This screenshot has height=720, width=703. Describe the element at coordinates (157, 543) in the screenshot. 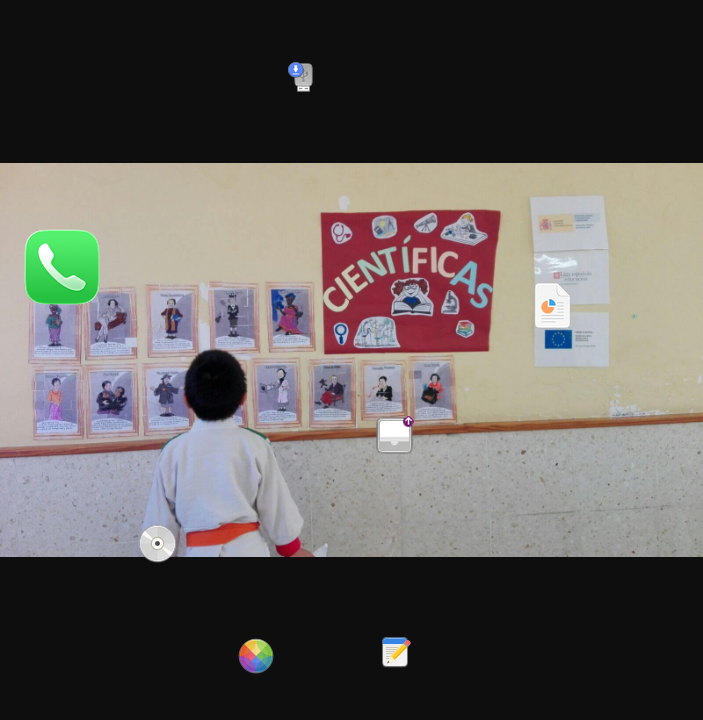

I see `unmount or eject a CD/DVD writer drive` at that location.